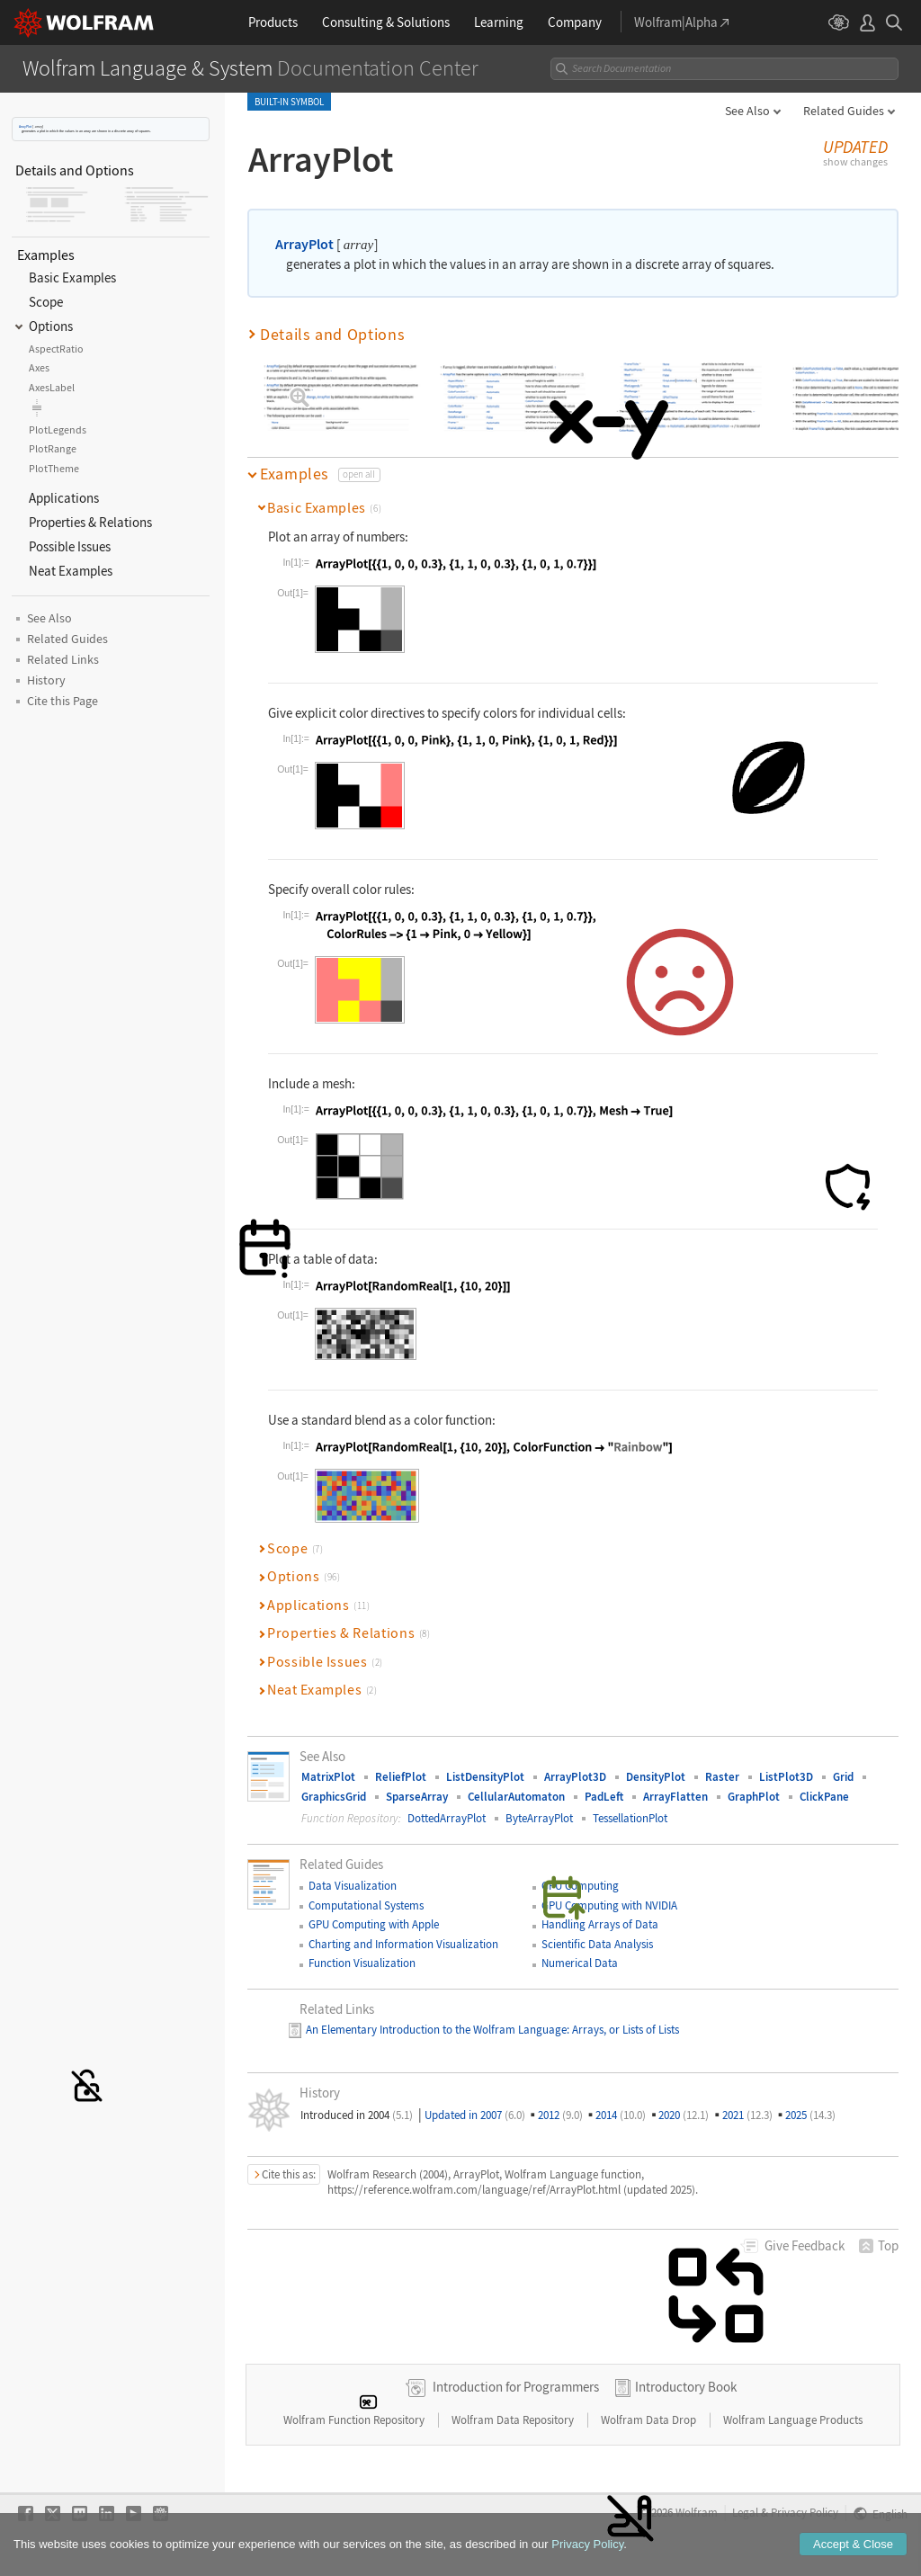 The width and height of the screenshot is (921, 2576). What do you see at coordinates (368, 2402) in the screenshot?
I see `access gift card balance or details` at bounding box center [368, 2402].